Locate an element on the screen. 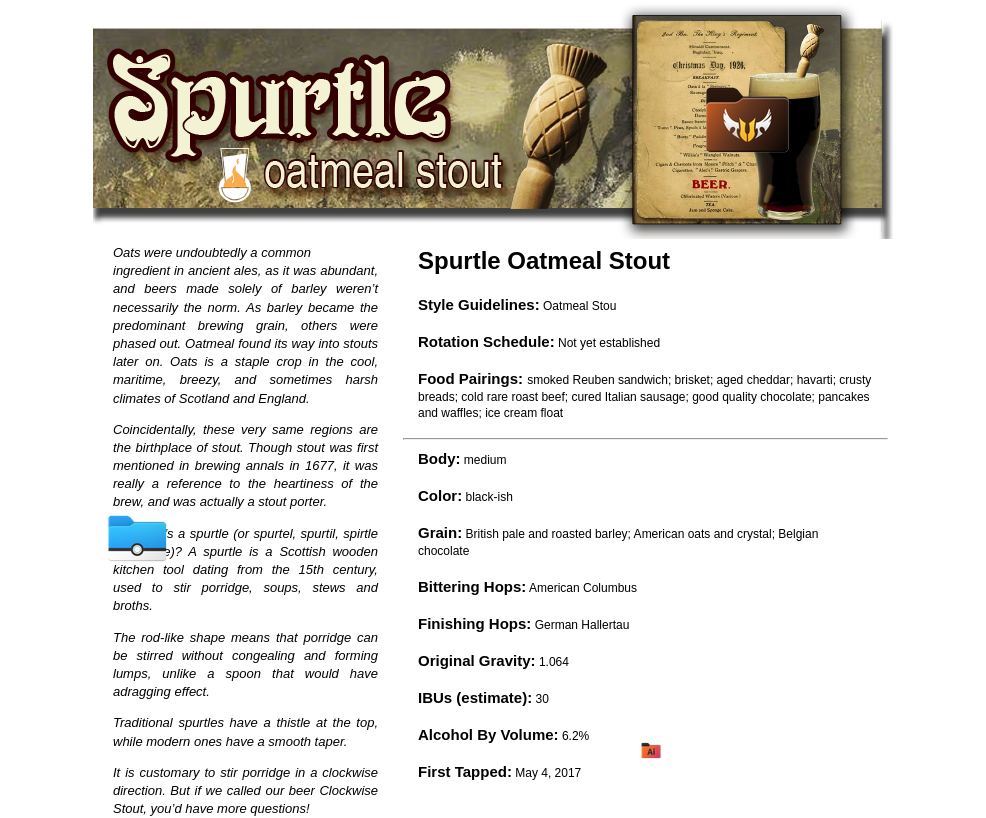  open folder containing Adobe Illustrator files is located at coordinates (651, 751).